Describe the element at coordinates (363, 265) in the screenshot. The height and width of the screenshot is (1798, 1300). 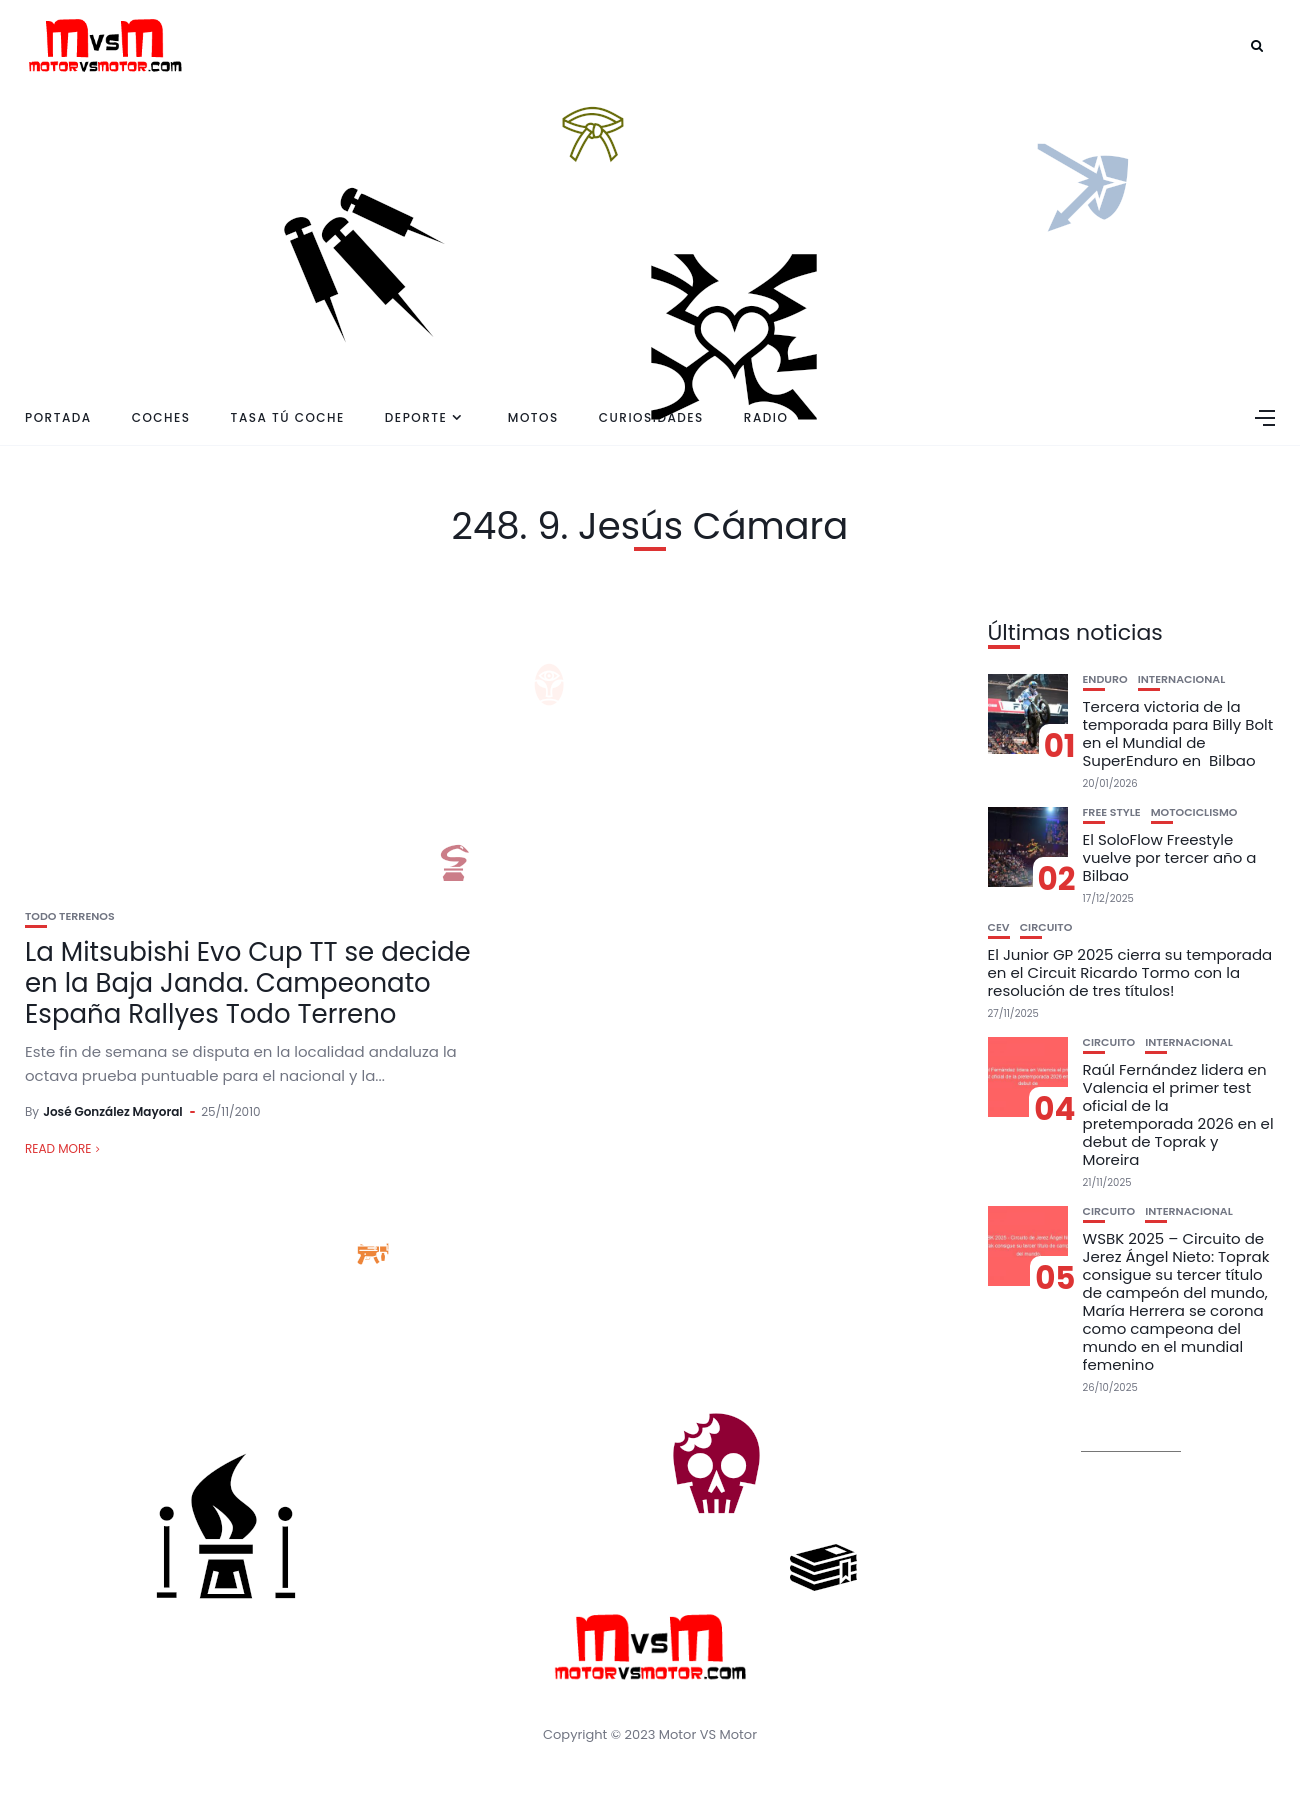
I see `indicates acupuncture or needle-based treatment` at that location.